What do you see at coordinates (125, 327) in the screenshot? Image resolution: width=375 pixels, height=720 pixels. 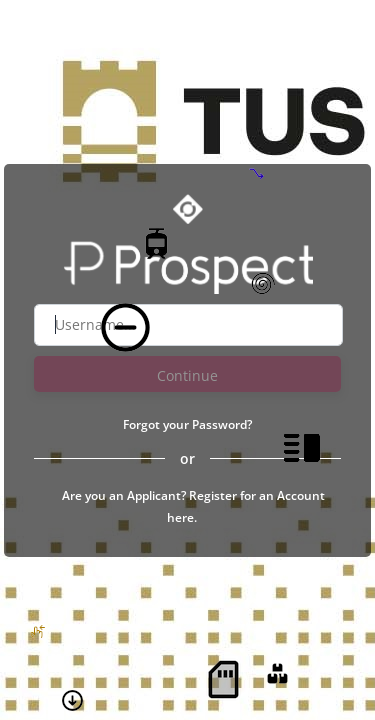 I see `remove an item from a list or collection` at bounding box center [125, 327].